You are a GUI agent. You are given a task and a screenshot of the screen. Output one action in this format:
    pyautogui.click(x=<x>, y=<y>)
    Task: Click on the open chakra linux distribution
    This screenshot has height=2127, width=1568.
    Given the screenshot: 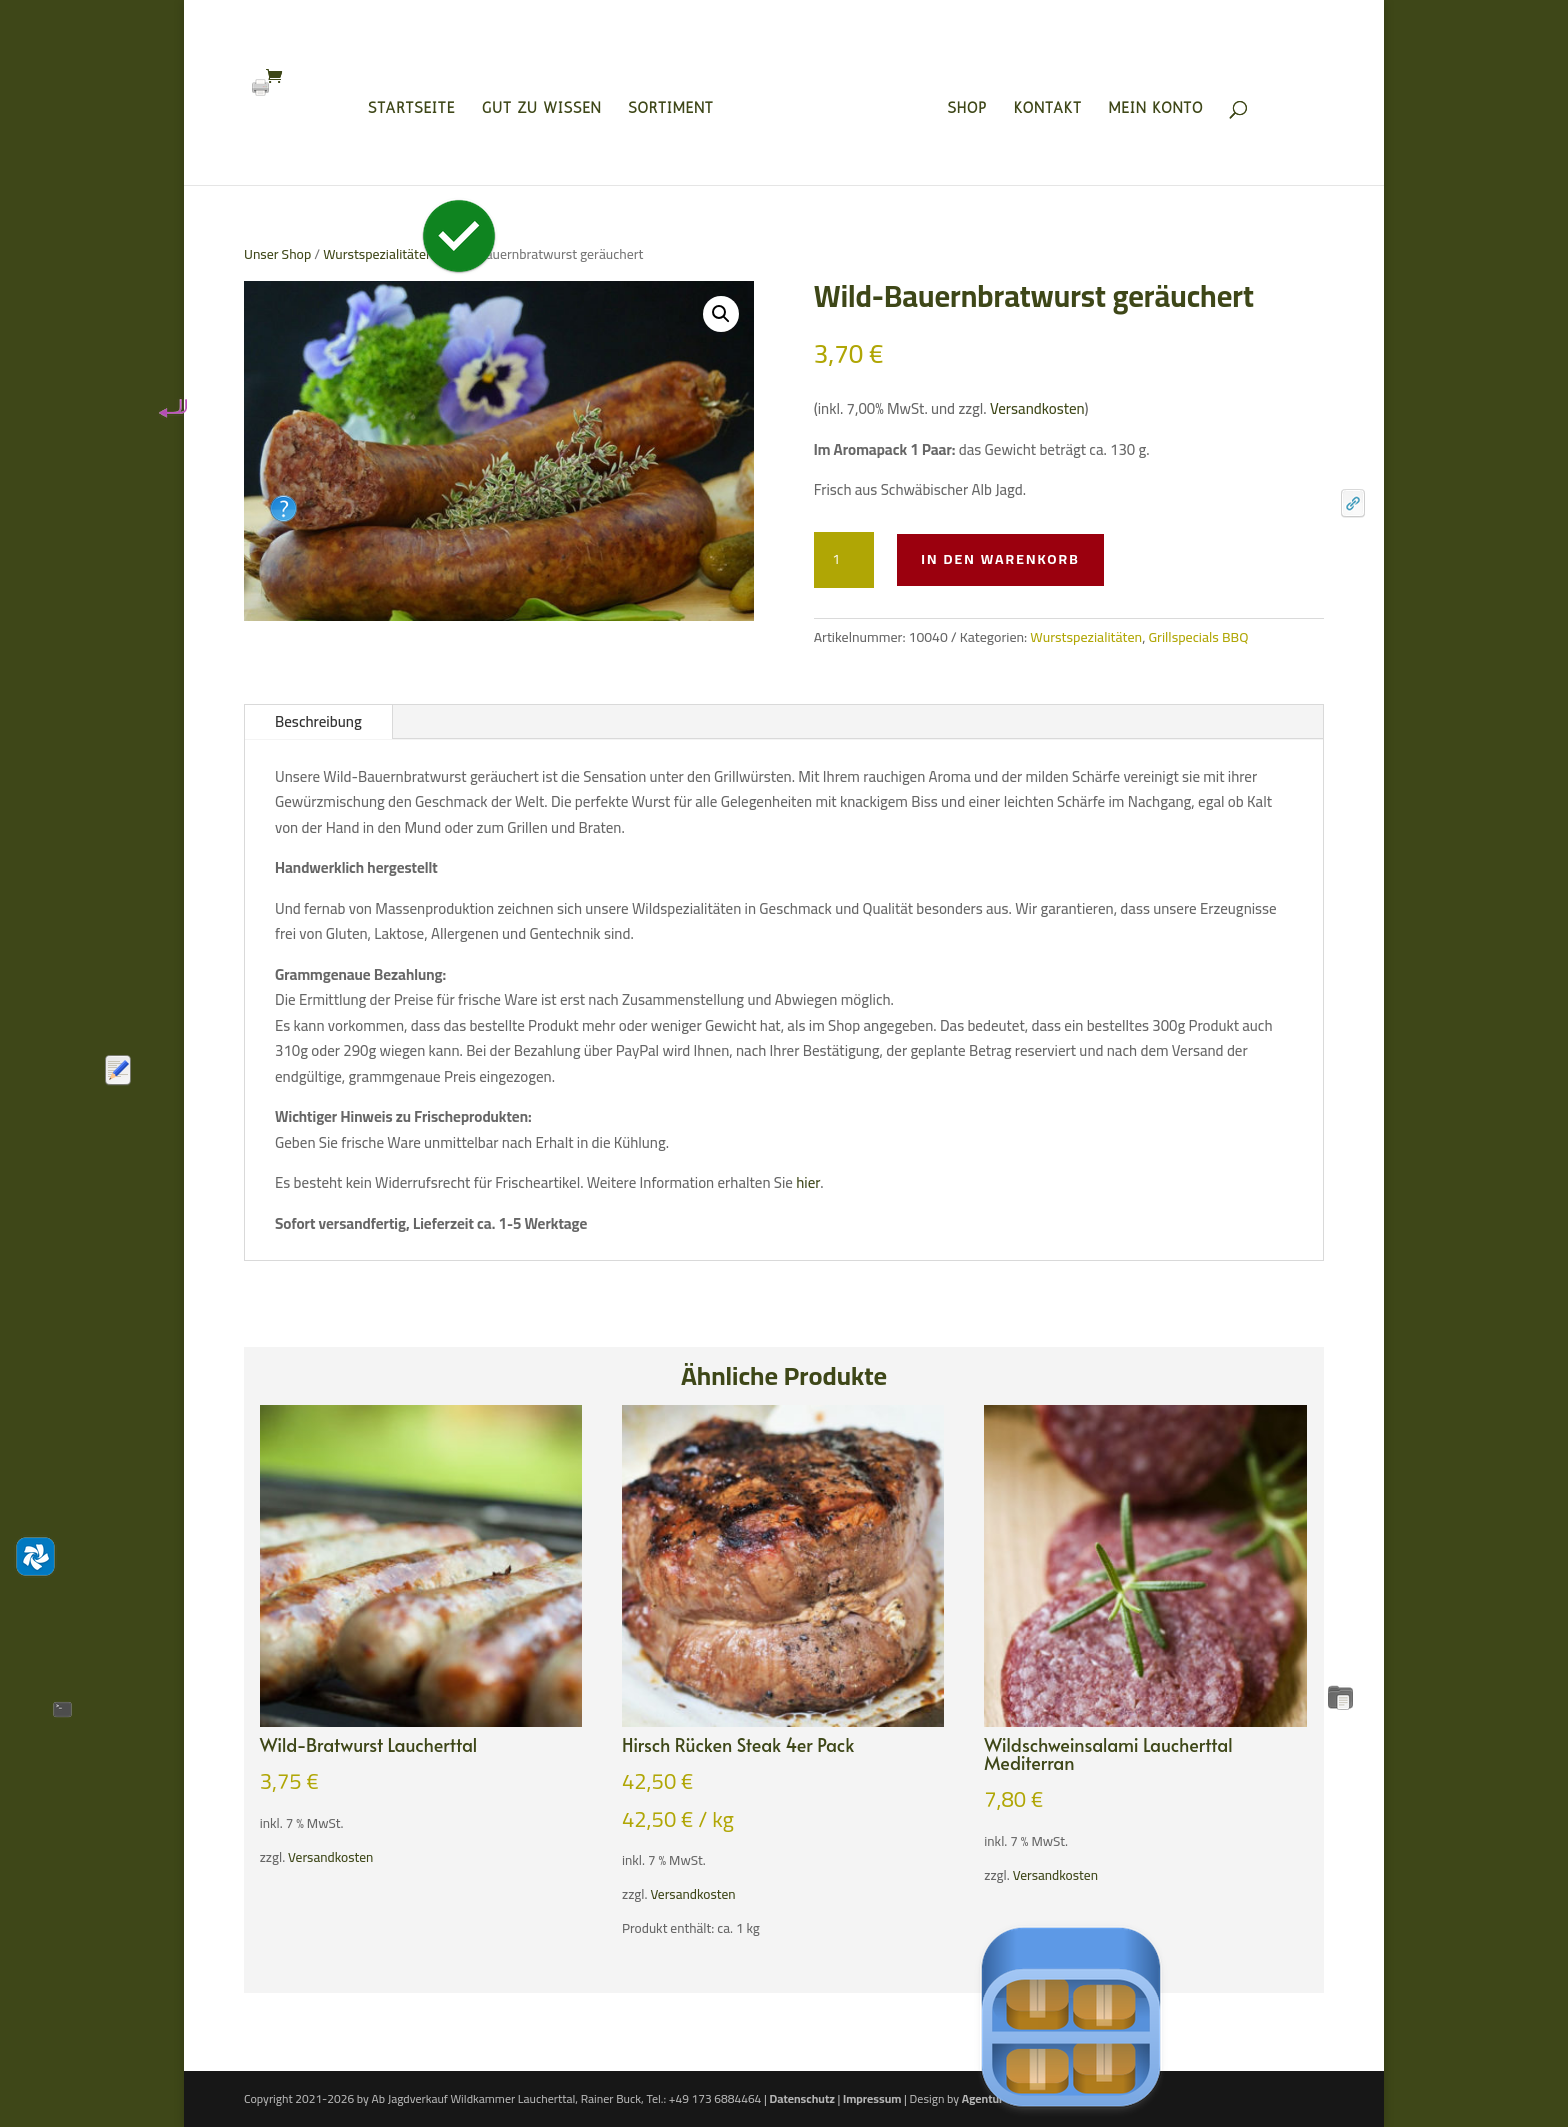 What is the action you would take?
    pyautogui.click(x=35, y=1556)
    